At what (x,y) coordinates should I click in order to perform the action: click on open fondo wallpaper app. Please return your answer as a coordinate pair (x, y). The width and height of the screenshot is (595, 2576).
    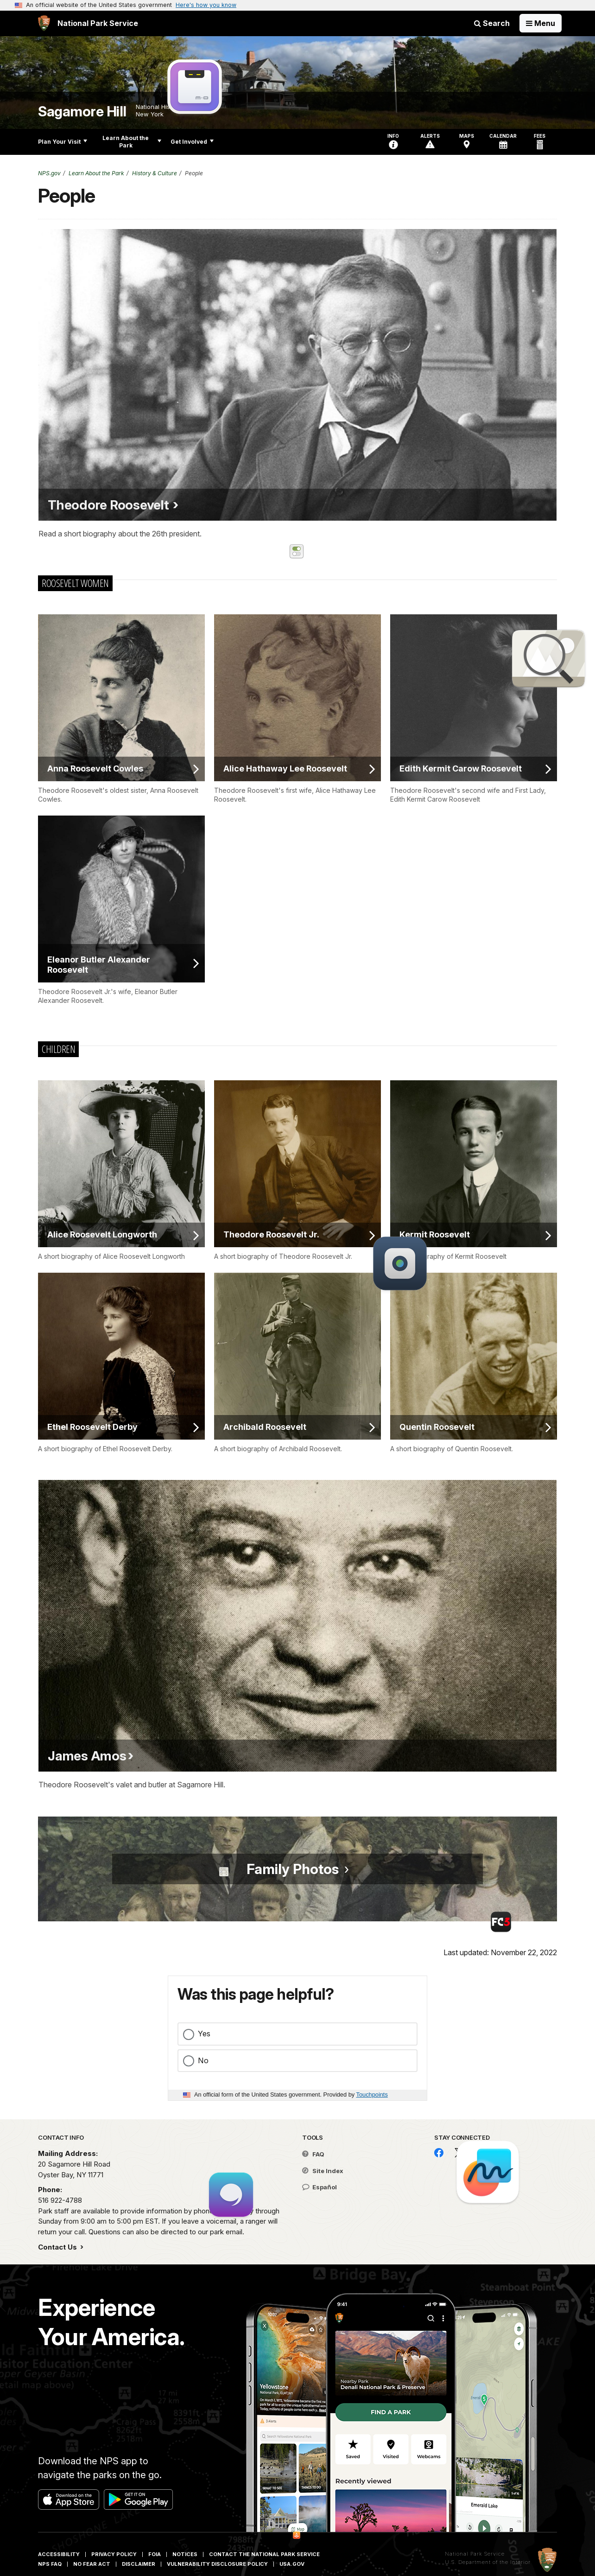
    Looking at the image, I should click on (400, 1263).